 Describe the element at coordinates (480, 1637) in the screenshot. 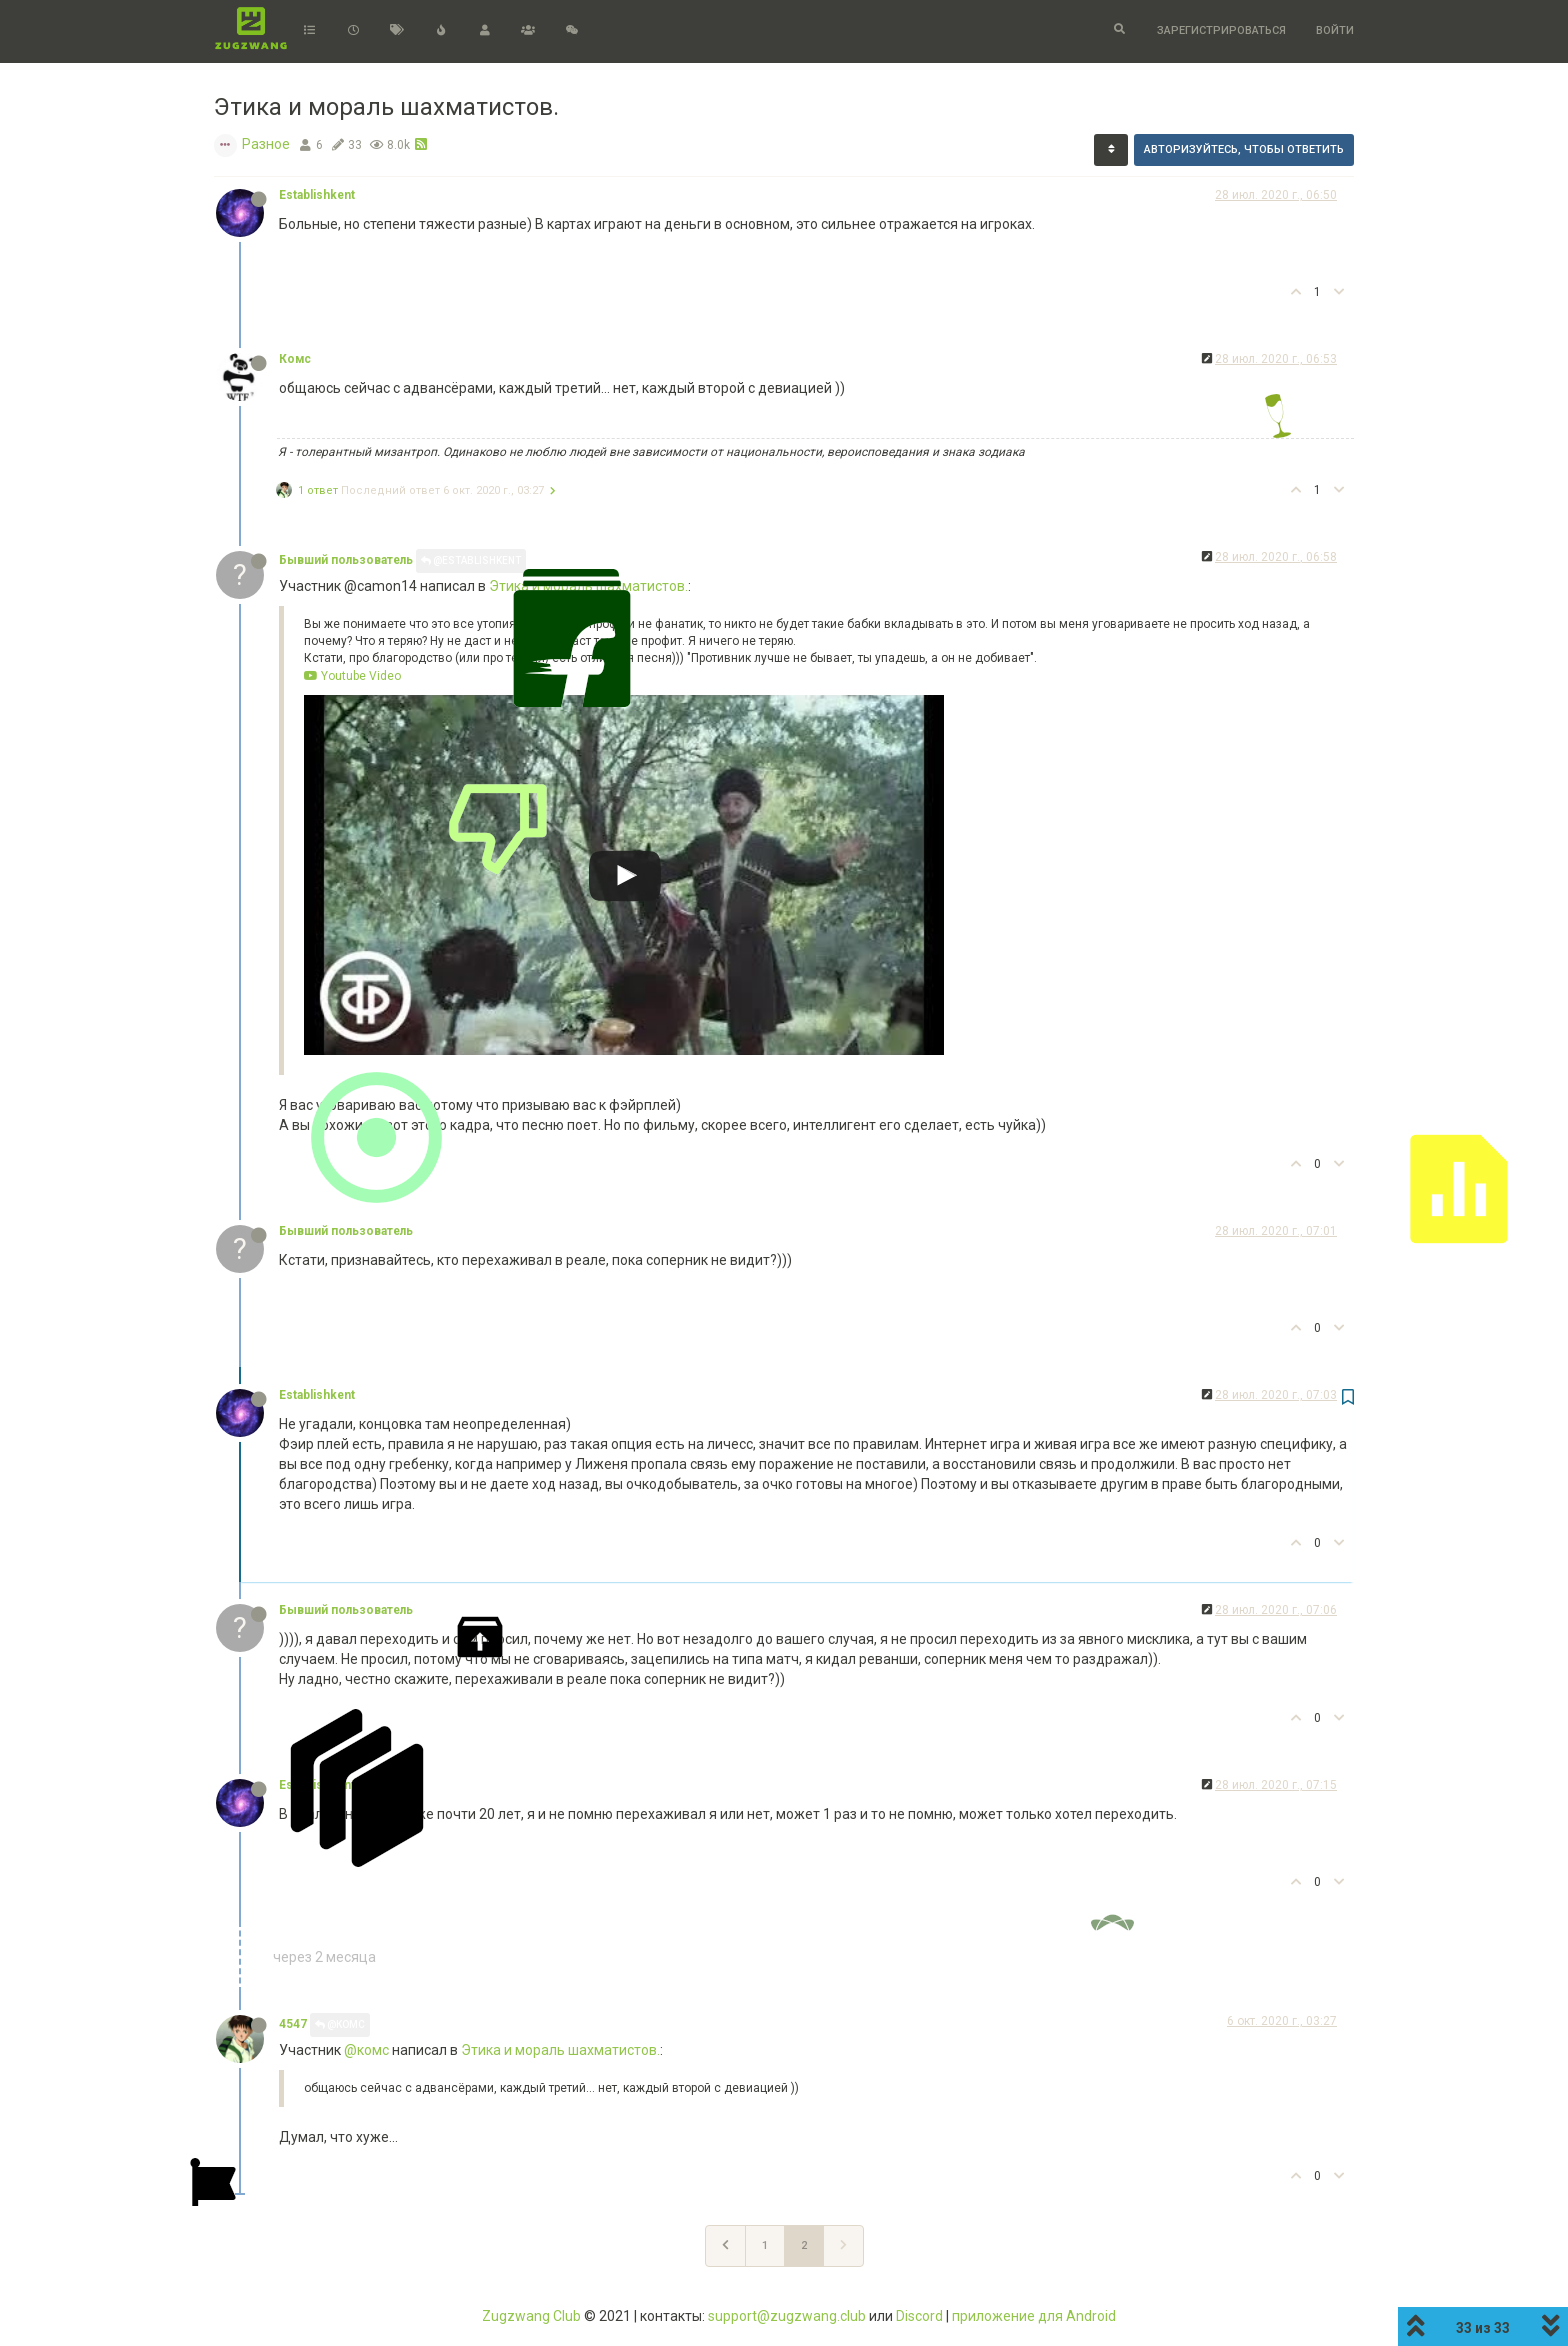

I see `unarchive a message or item` at that location.